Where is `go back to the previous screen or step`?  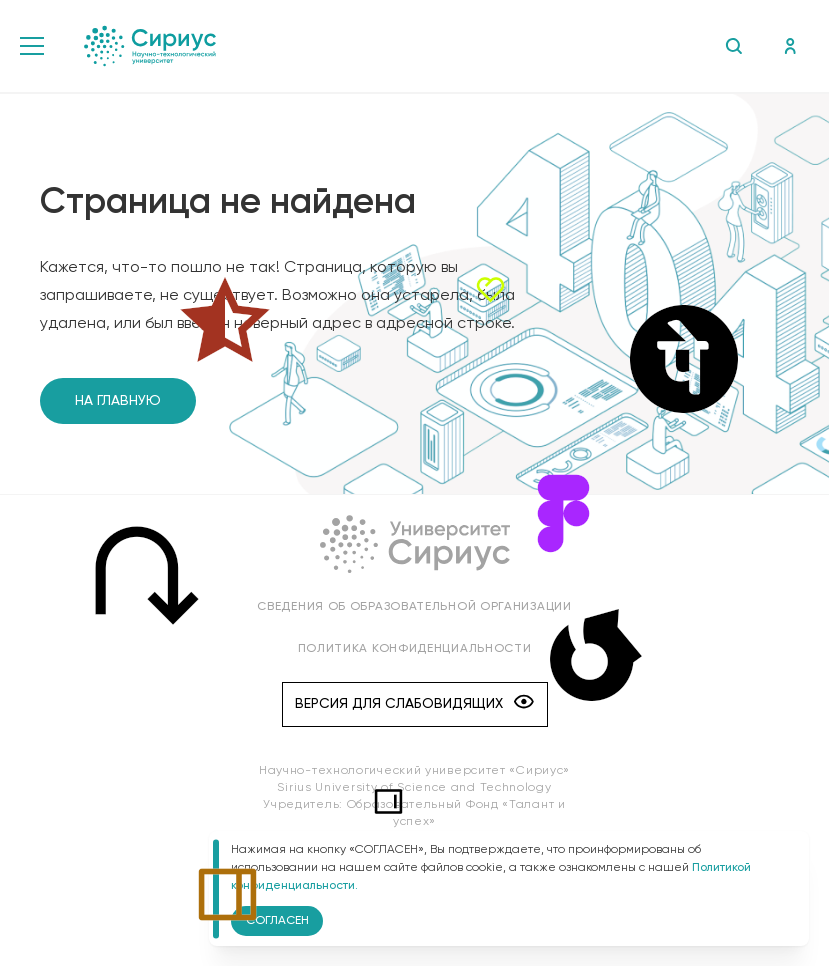
go back to the previous screen or step is located at coordinates (142, 573).